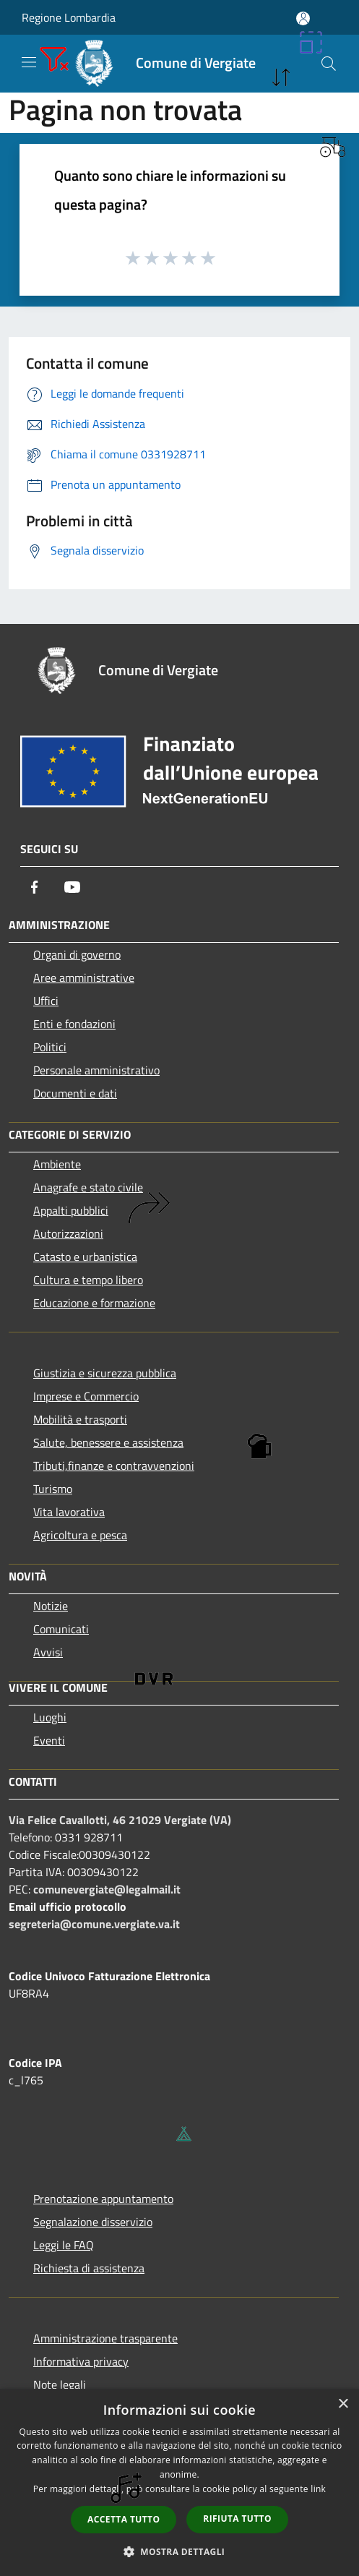 This screenshot has height=2576, width=359. Describe the element at coordinates (183, 2134) in the screenshot. I see `view camping or outdoor accommodations` at that location.